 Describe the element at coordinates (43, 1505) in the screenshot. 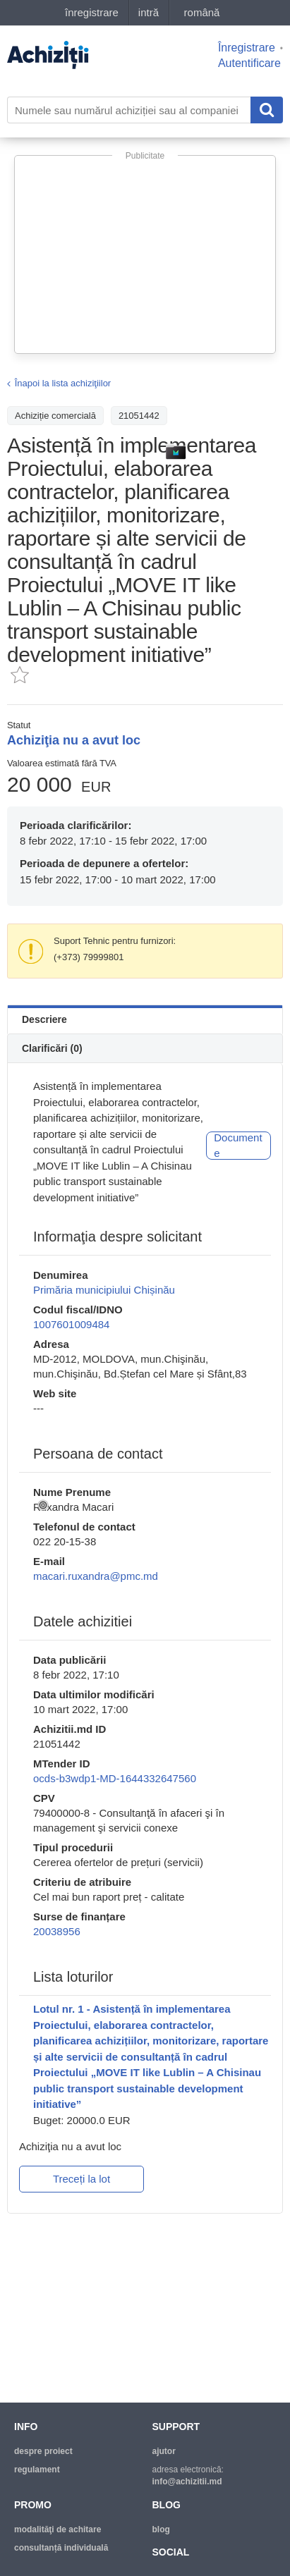

I see `open settings or properties panel` at that location.